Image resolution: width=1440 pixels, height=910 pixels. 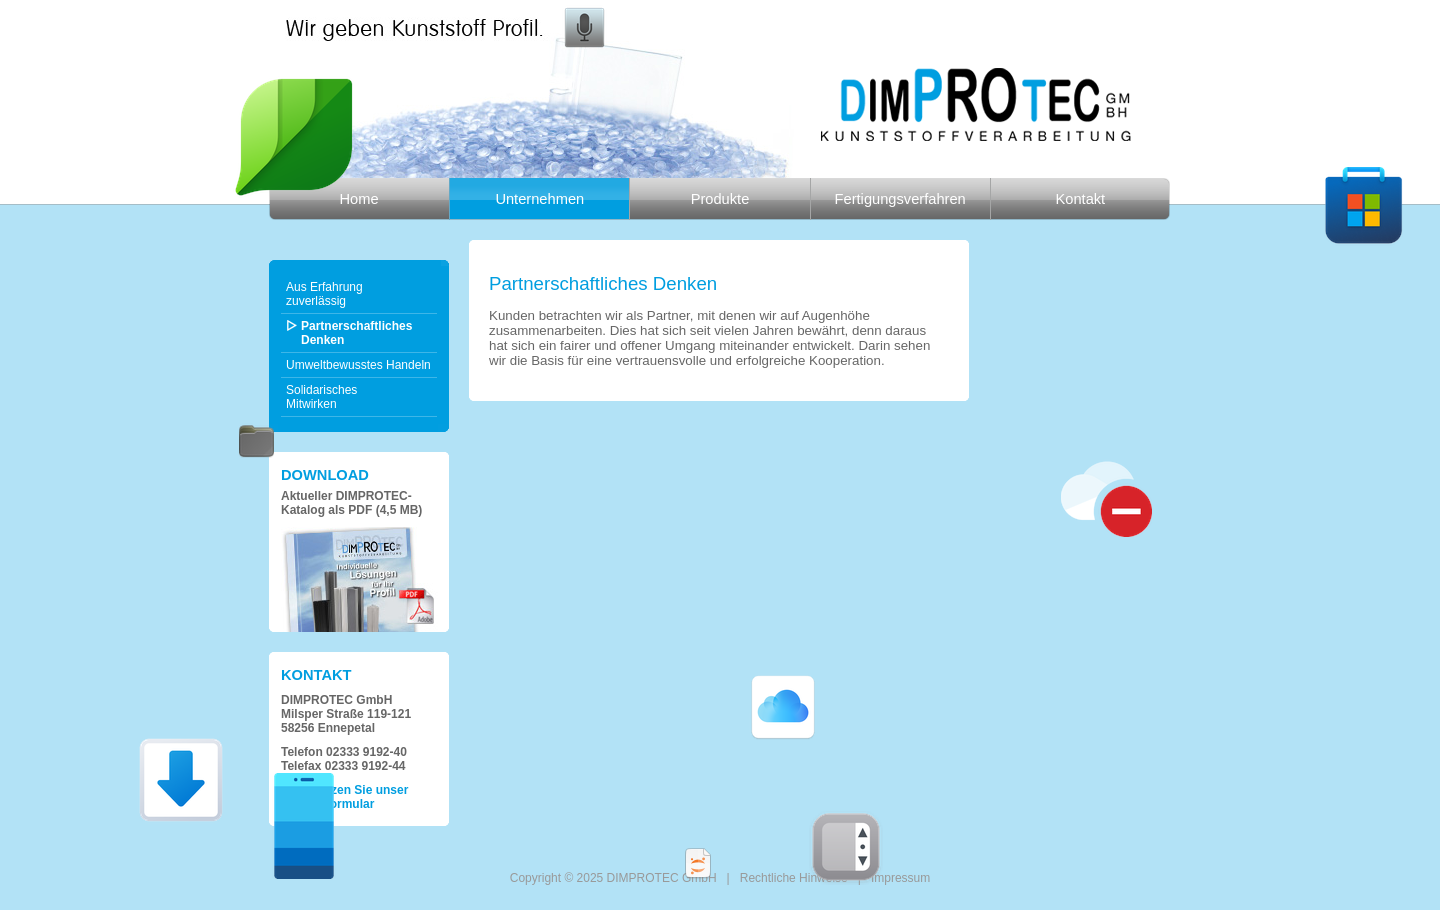 What do you see at coordinates (1106, 491) in the screenshot?
I see `OneDrive sync error or upload failure` at bounding box center [1106, 491].